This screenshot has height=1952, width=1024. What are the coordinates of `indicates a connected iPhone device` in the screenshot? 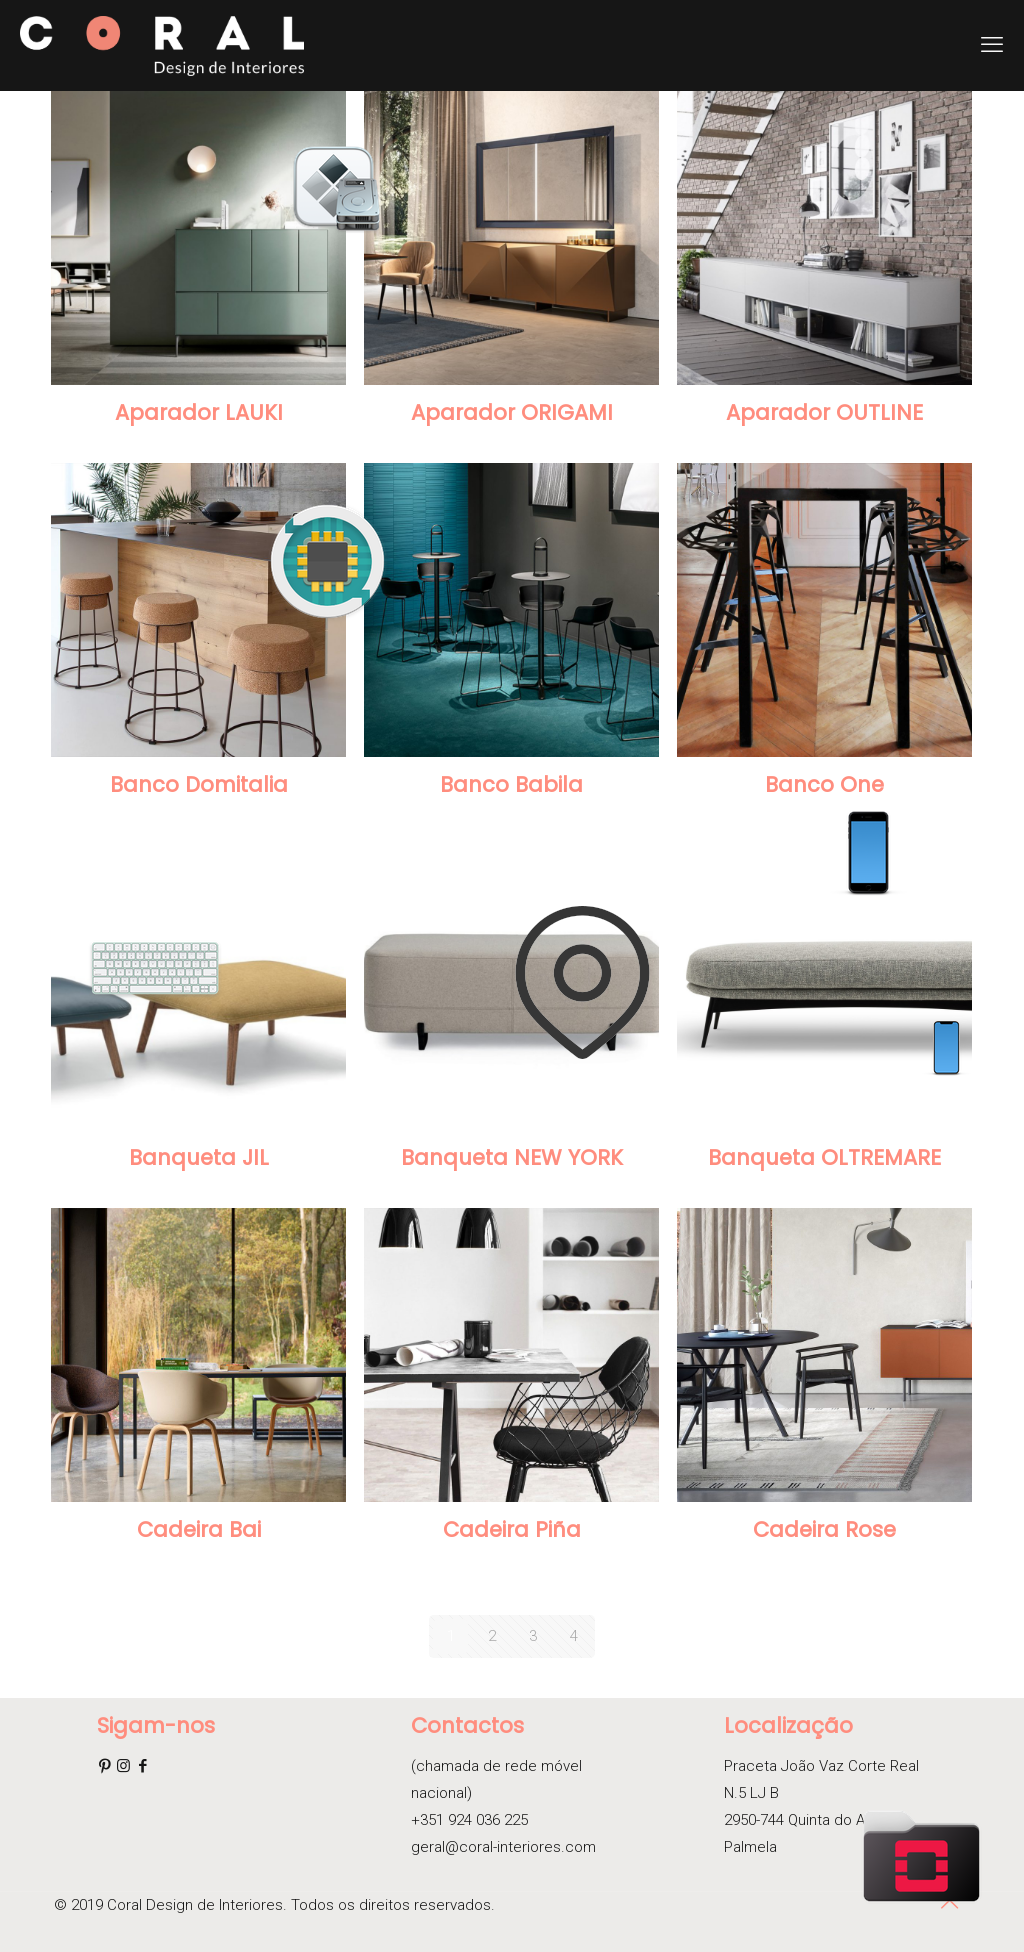 It's located at (868, 853).